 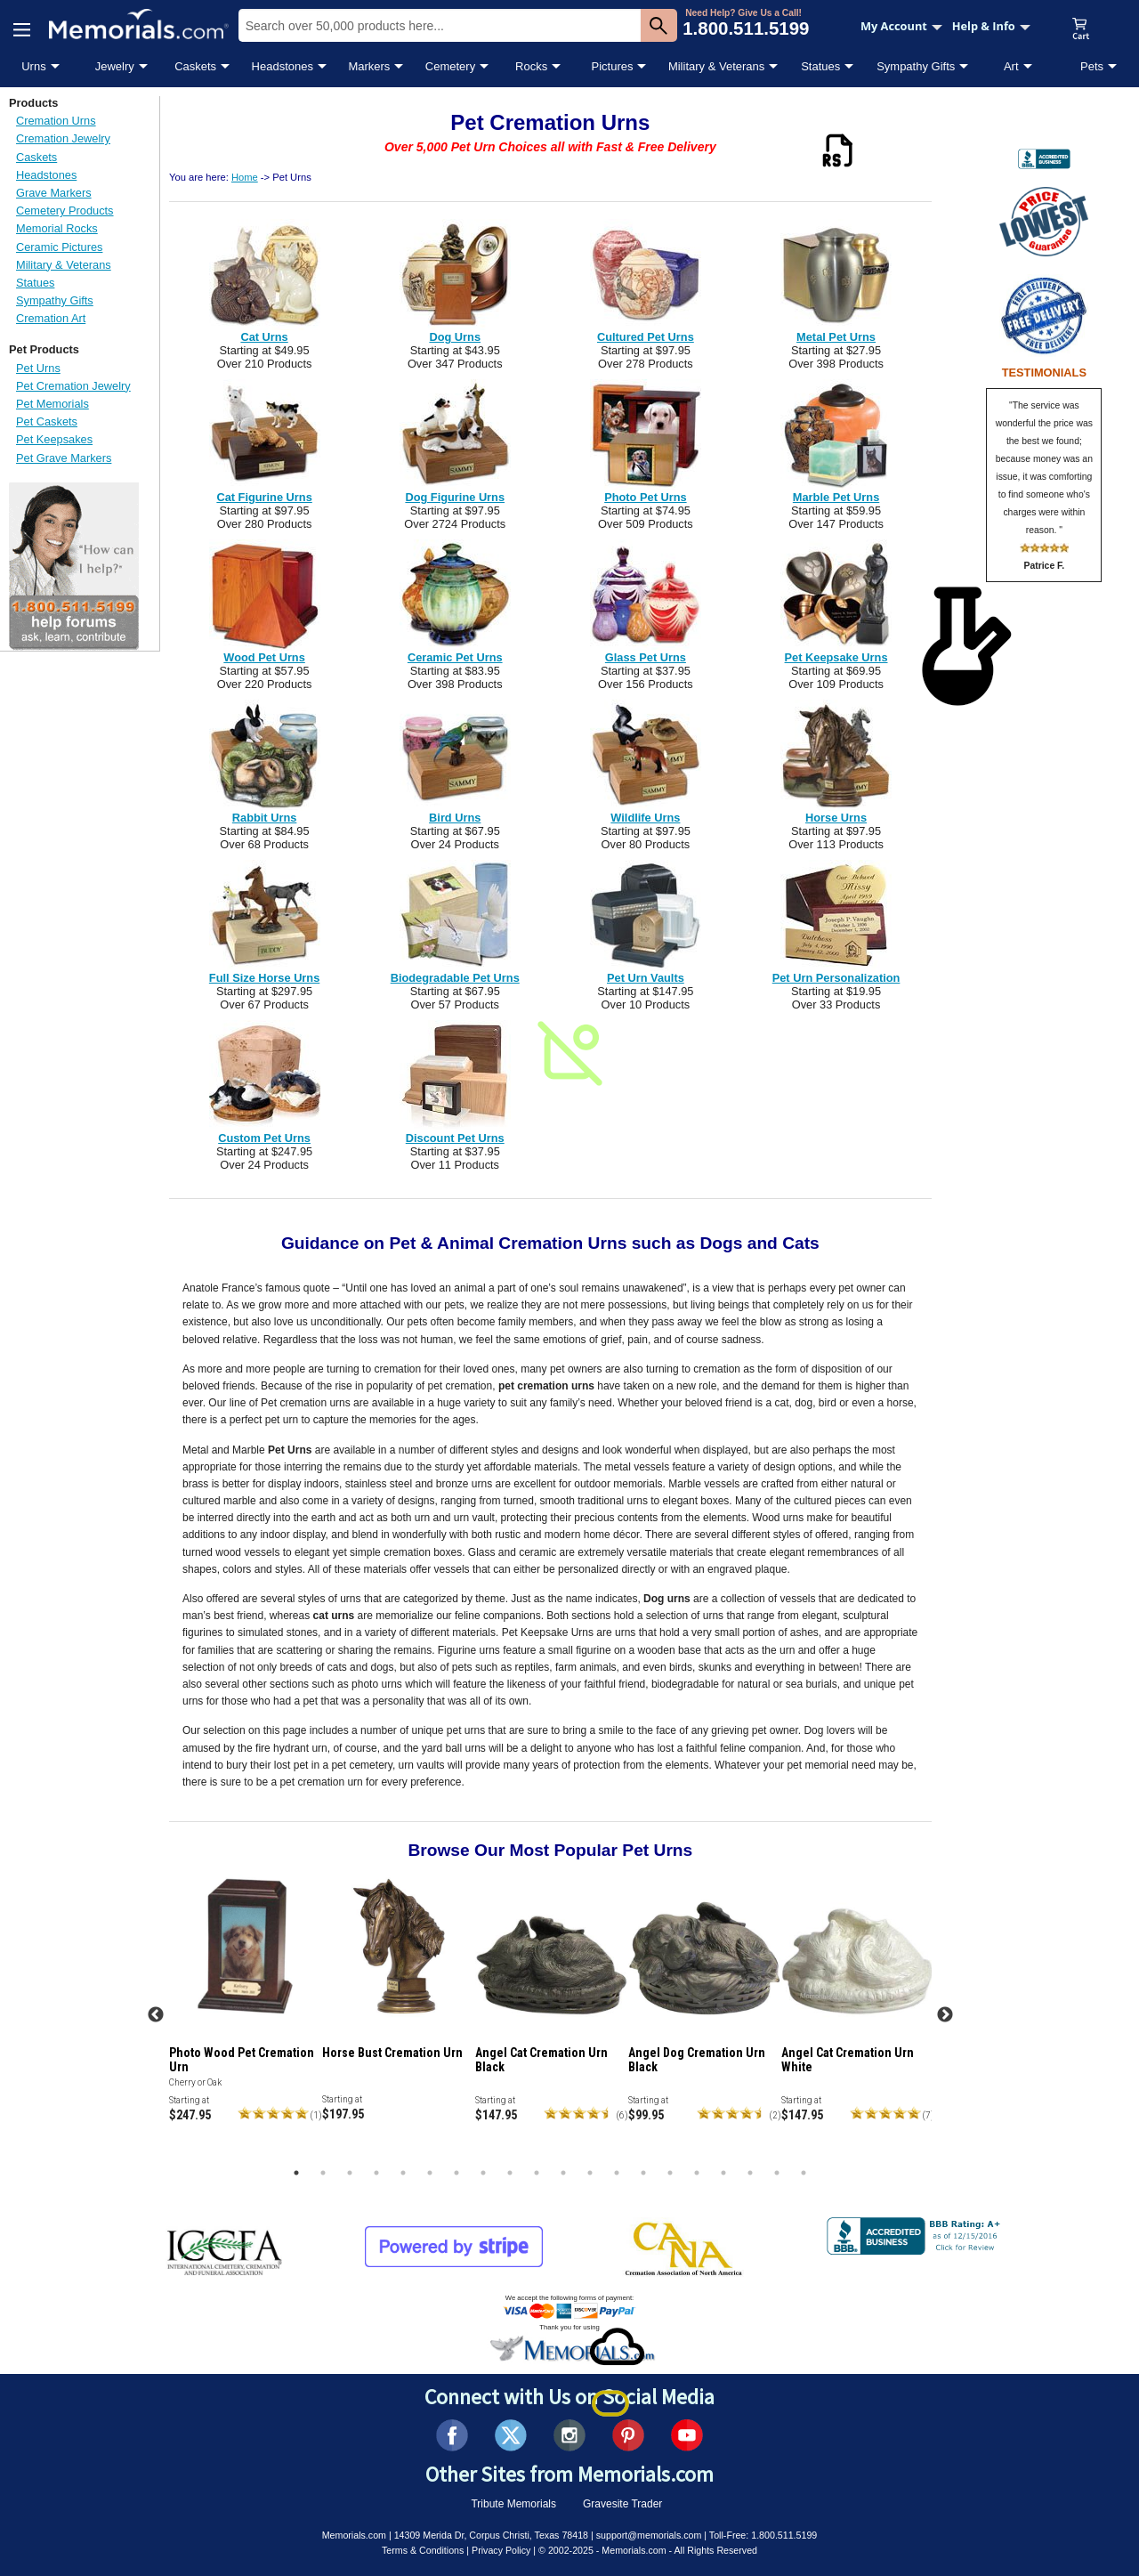 What do you see at coordinates (839, 150) in the screenshot?
I see `rust source code file` at bounding box center [839, 150].